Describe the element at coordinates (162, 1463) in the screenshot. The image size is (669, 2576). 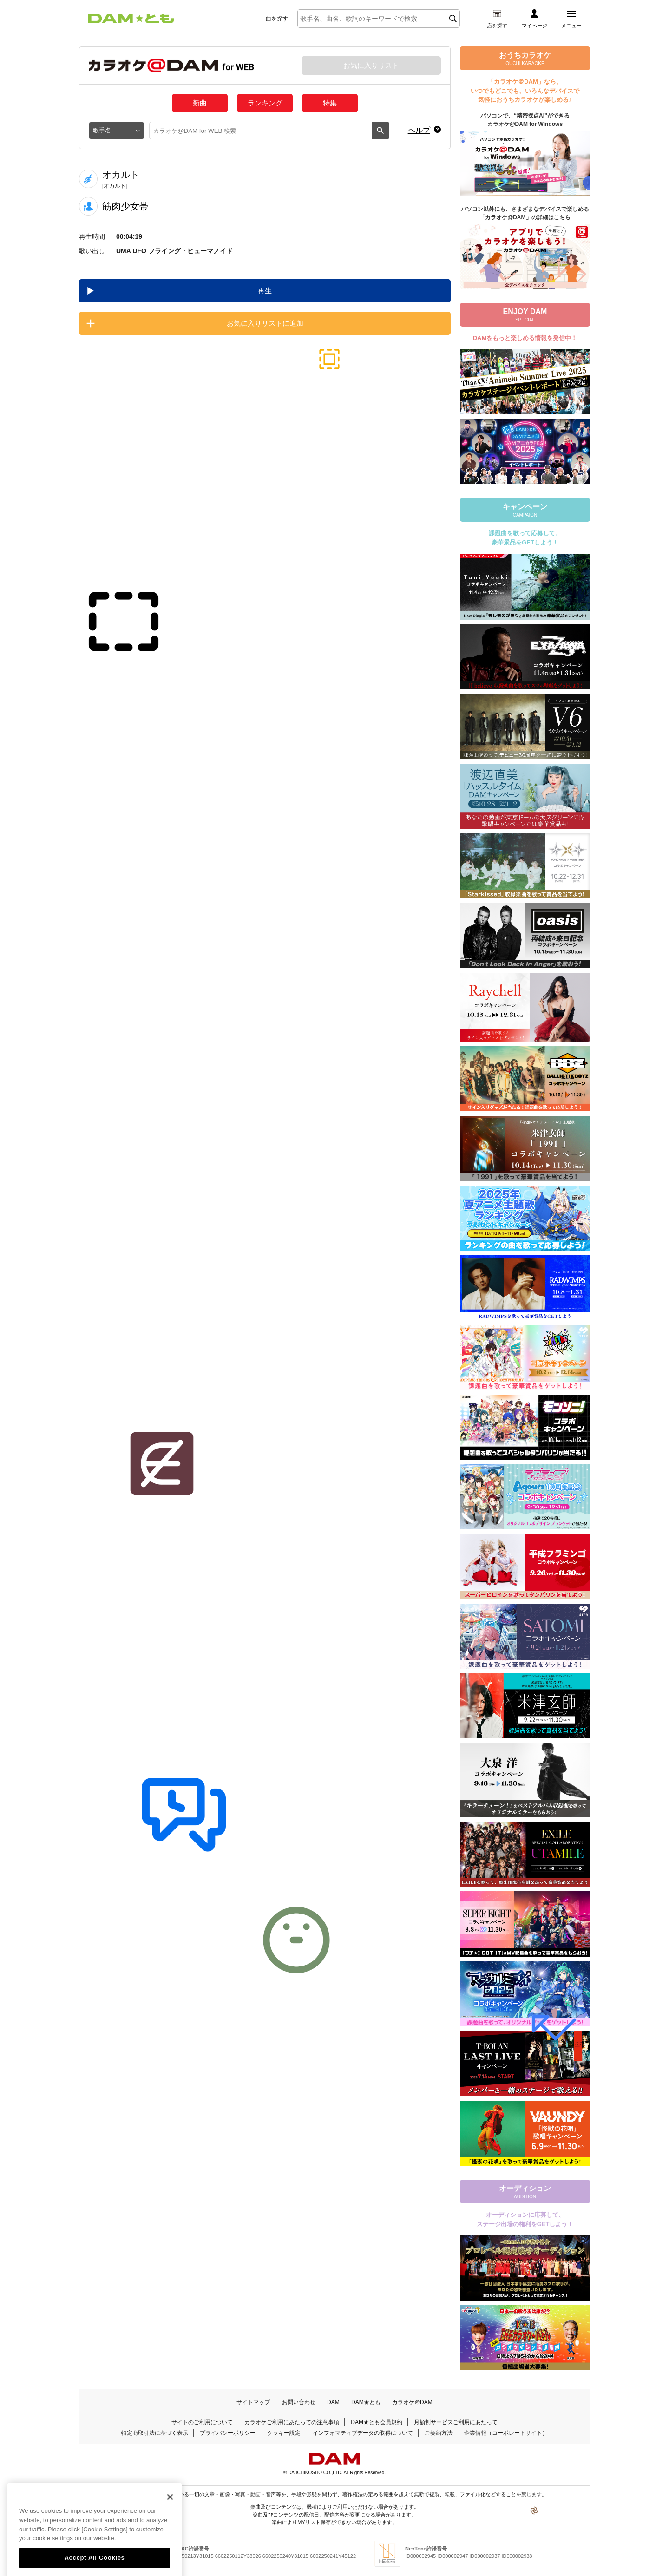
I see `indicates item is not part of a set or group` at that location.